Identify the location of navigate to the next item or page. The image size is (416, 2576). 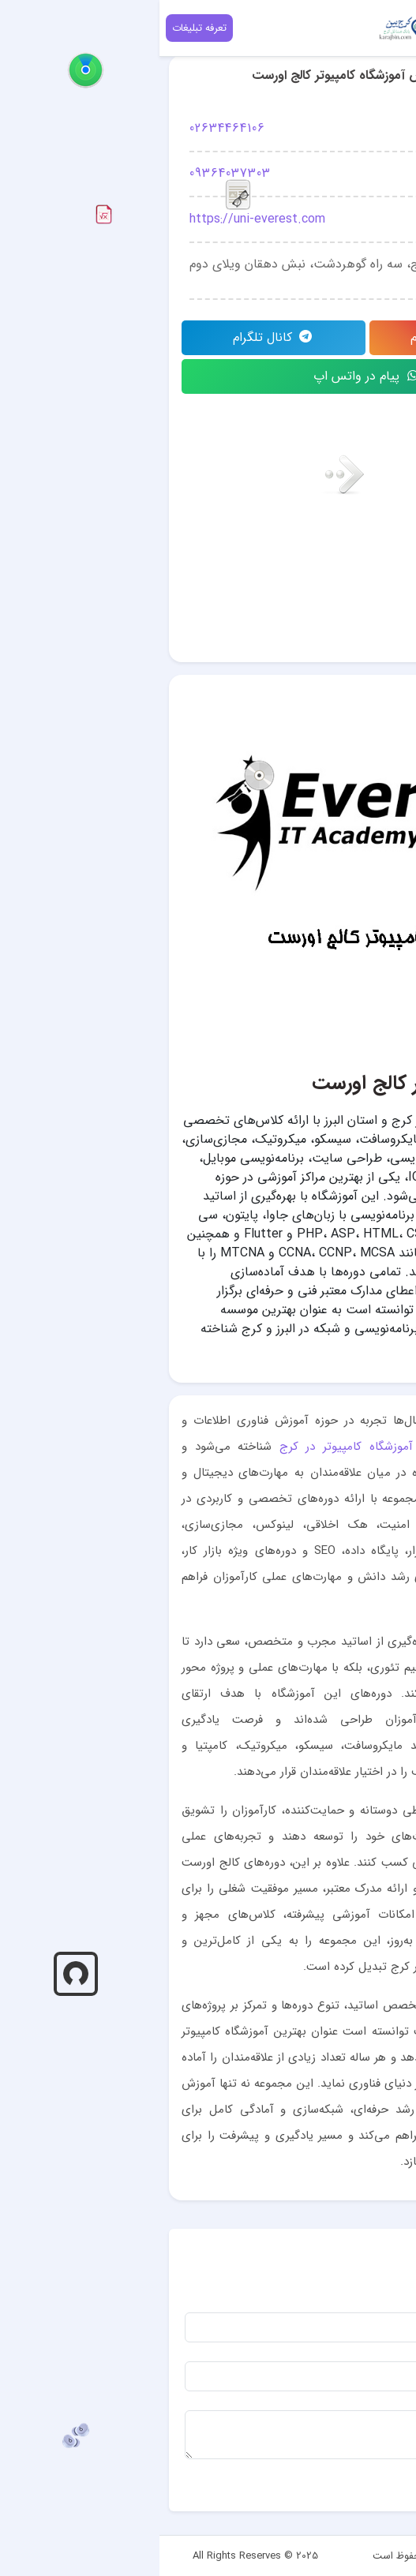
(344, 474).